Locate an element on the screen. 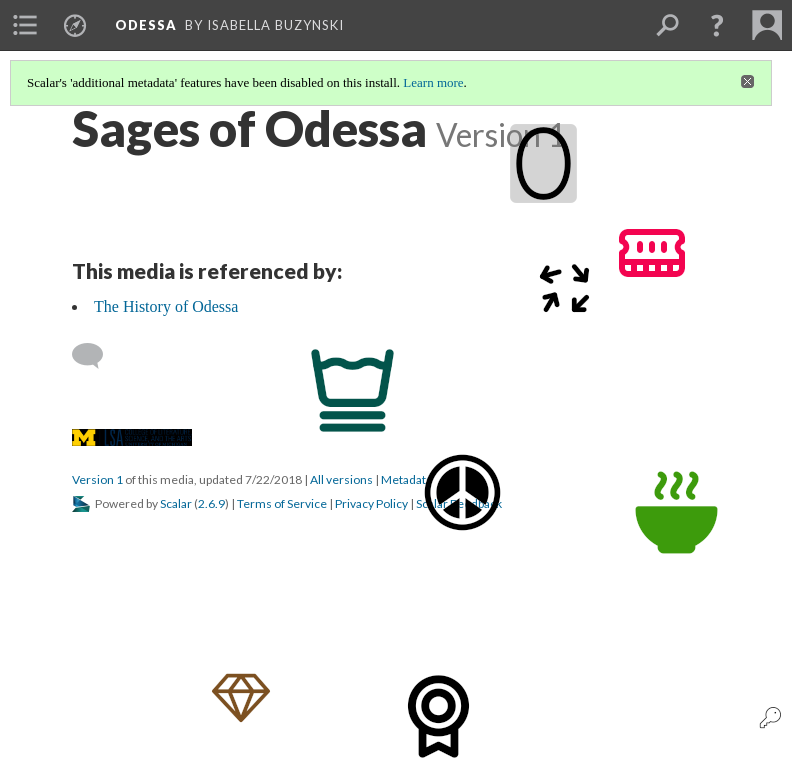  access storage or memory settings is located at coordinates (652, 253).